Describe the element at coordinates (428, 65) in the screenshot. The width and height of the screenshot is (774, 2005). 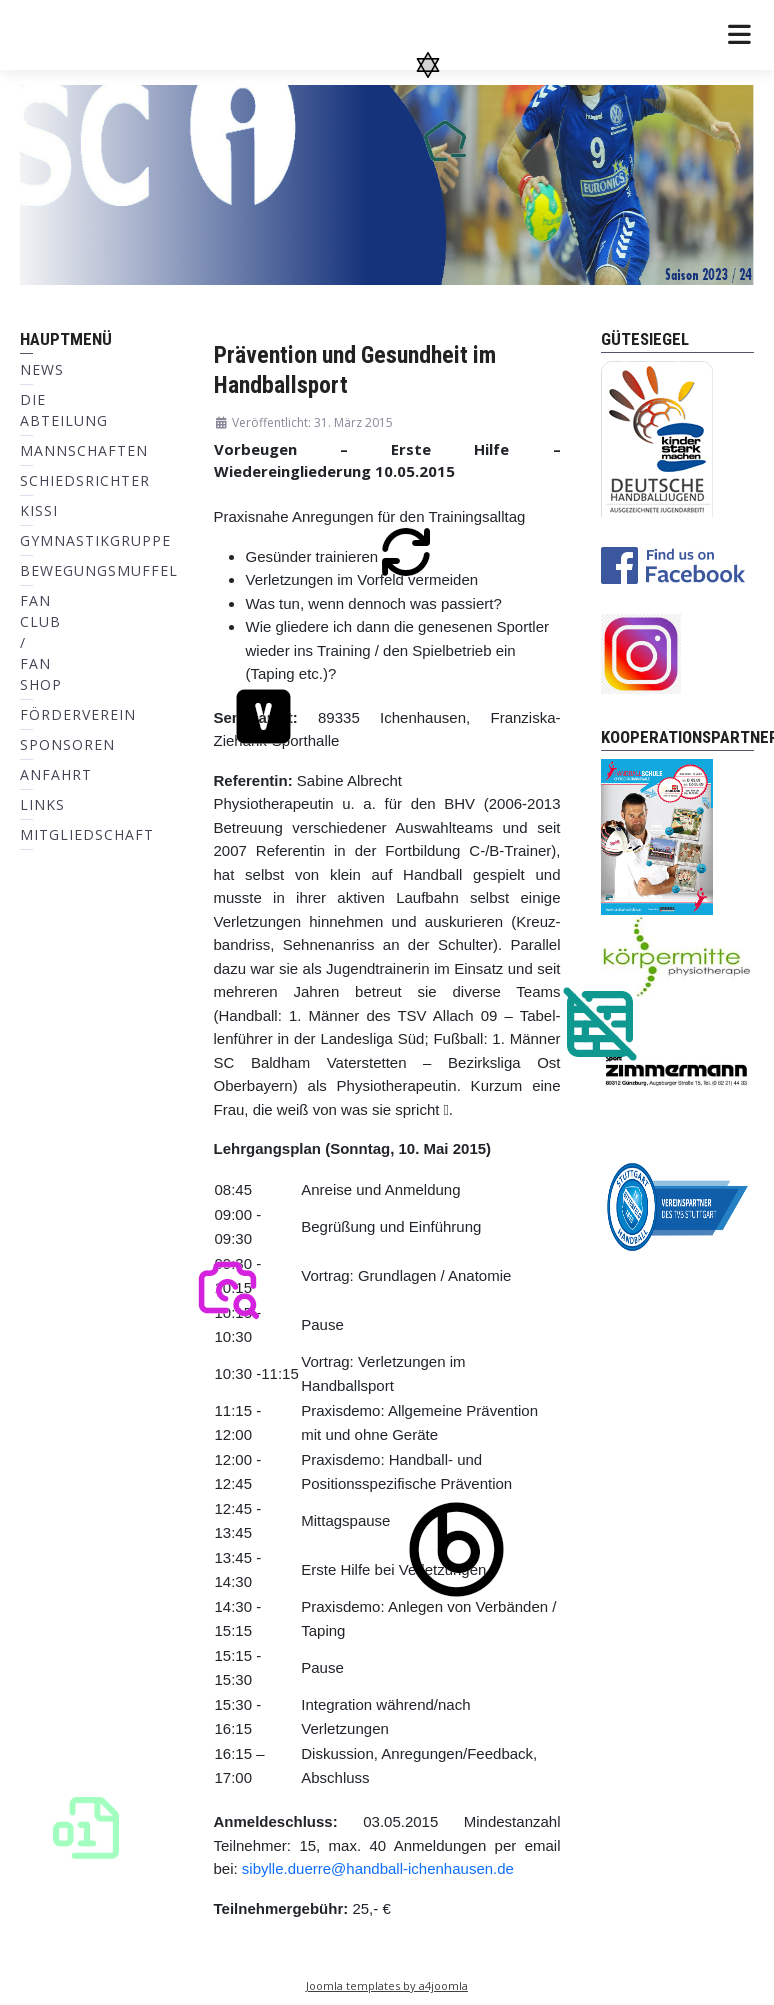
I see `indicates jewish or hebrew-related content` at that location.